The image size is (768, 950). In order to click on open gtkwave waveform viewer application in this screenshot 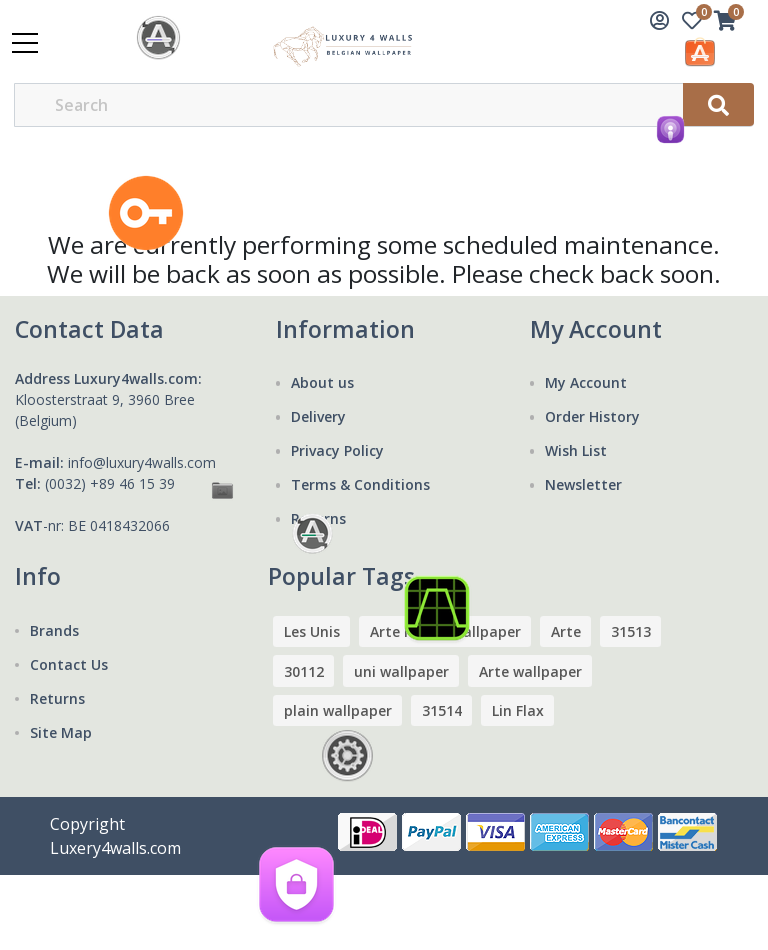, I will do `click(437, 608)`.